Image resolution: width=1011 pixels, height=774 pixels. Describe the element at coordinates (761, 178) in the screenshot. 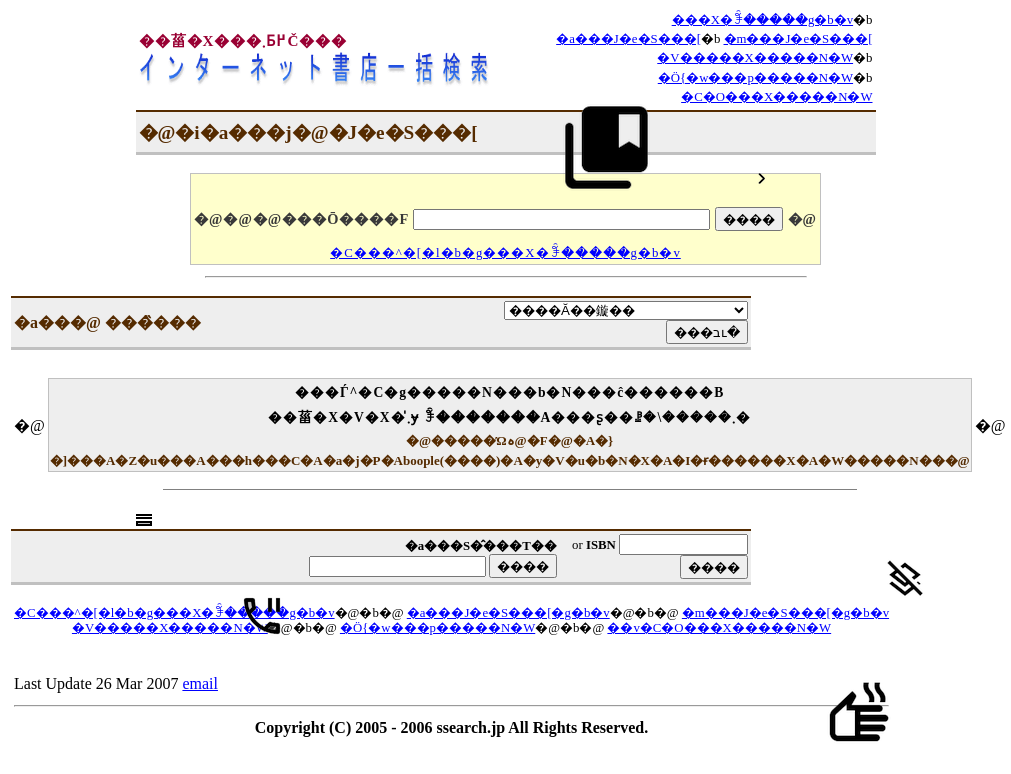

I see `go to the next item or page` at that location.